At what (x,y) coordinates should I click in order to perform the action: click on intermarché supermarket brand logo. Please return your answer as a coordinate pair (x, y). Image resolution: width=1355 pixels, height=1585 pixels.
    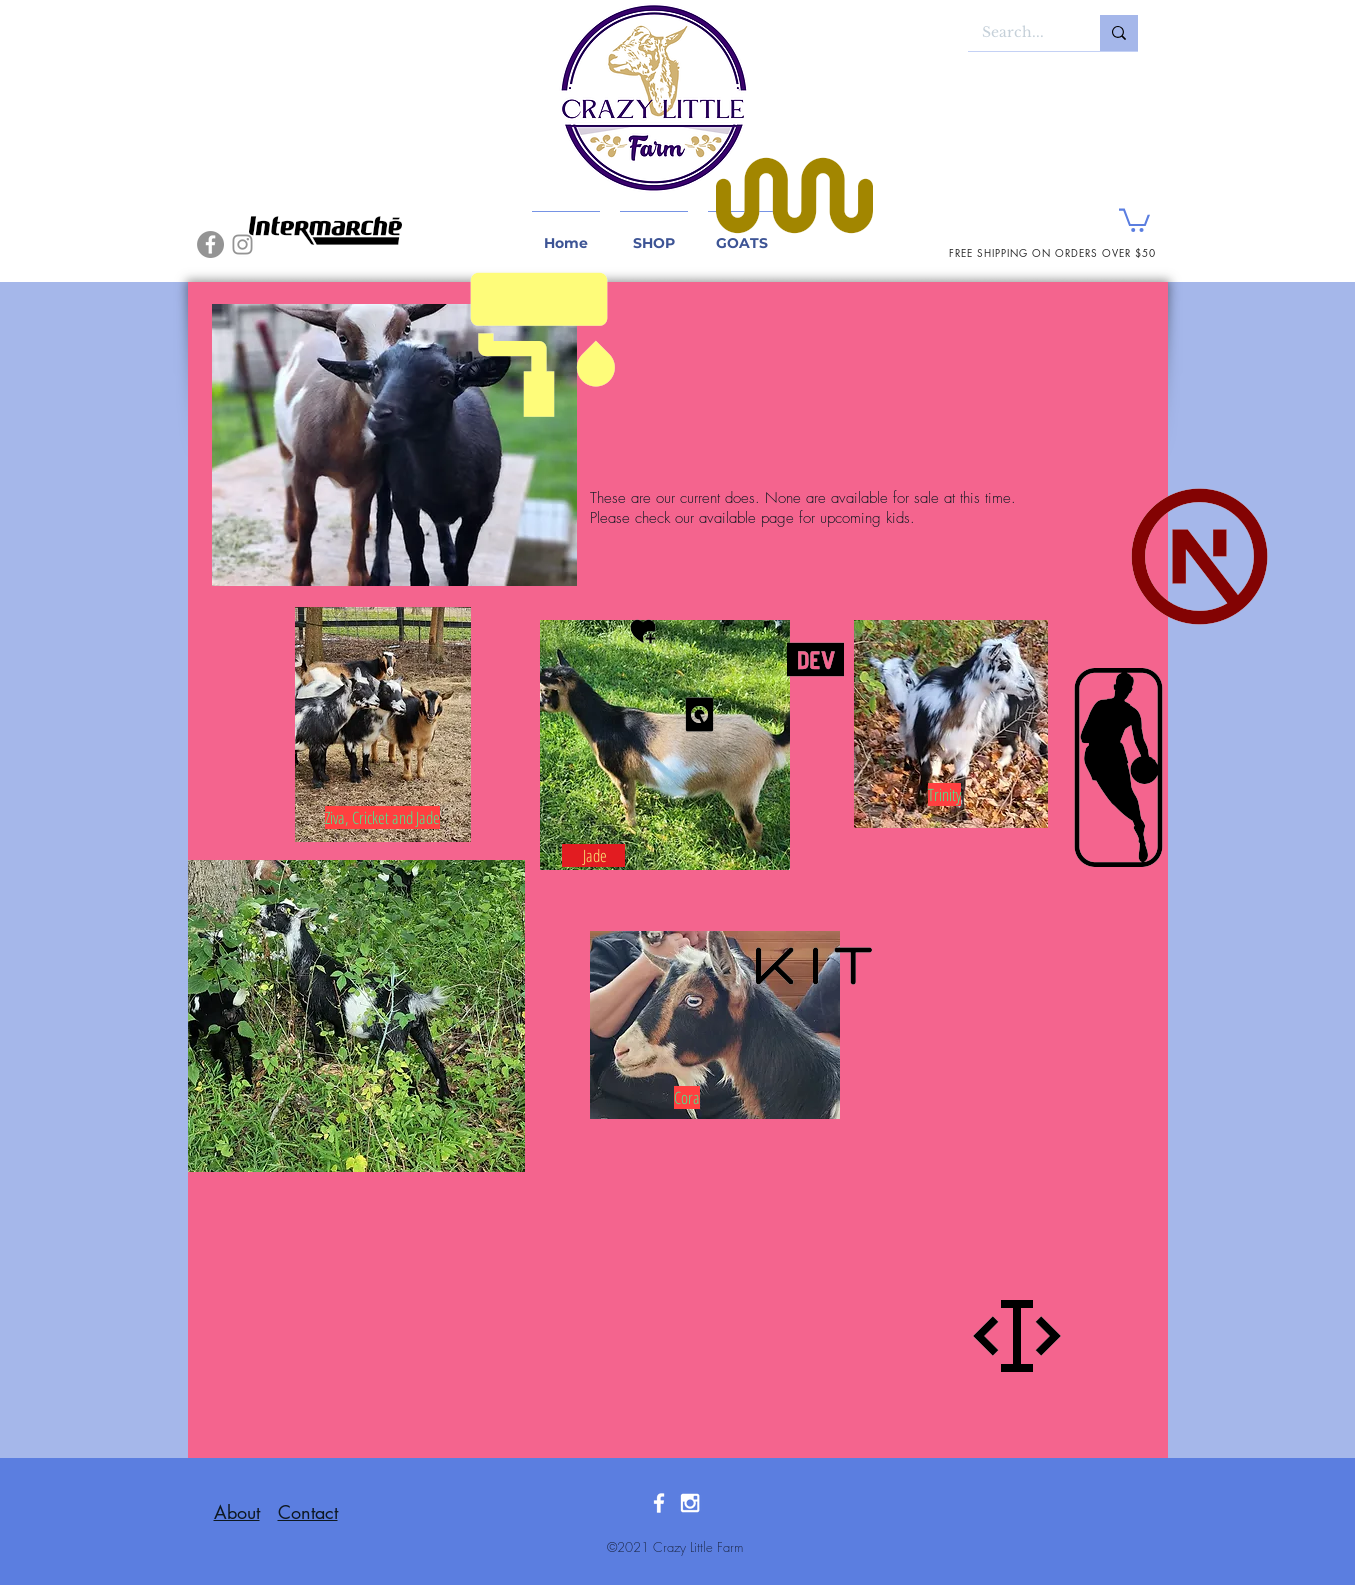
    Looking at the image, I should click on (325, 230).